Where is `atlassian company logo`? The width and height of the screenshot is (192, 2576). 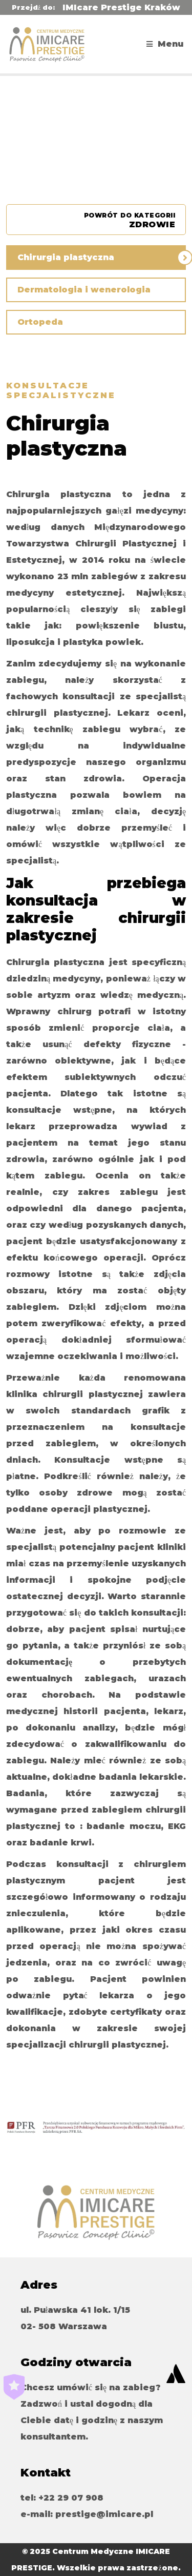
atlassian company logo is located at coordinates (176, 2373).